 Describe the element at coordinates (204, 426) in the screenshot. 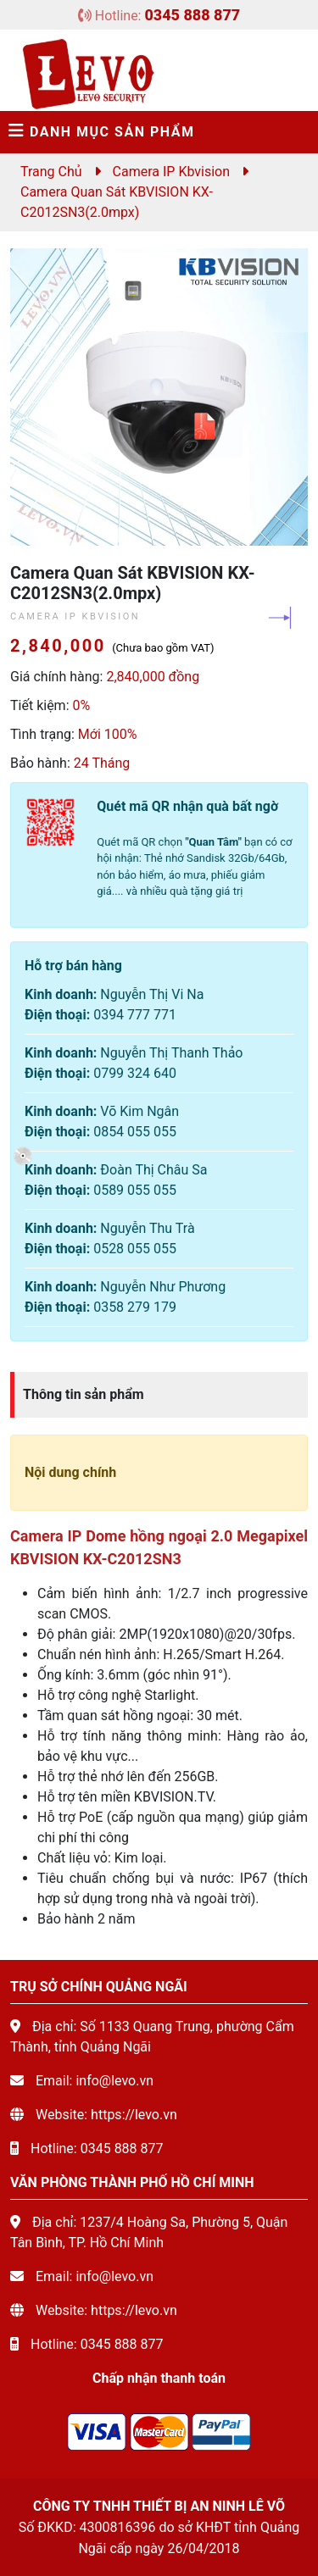

I see `an rpm package file for linux software installation` at that location.